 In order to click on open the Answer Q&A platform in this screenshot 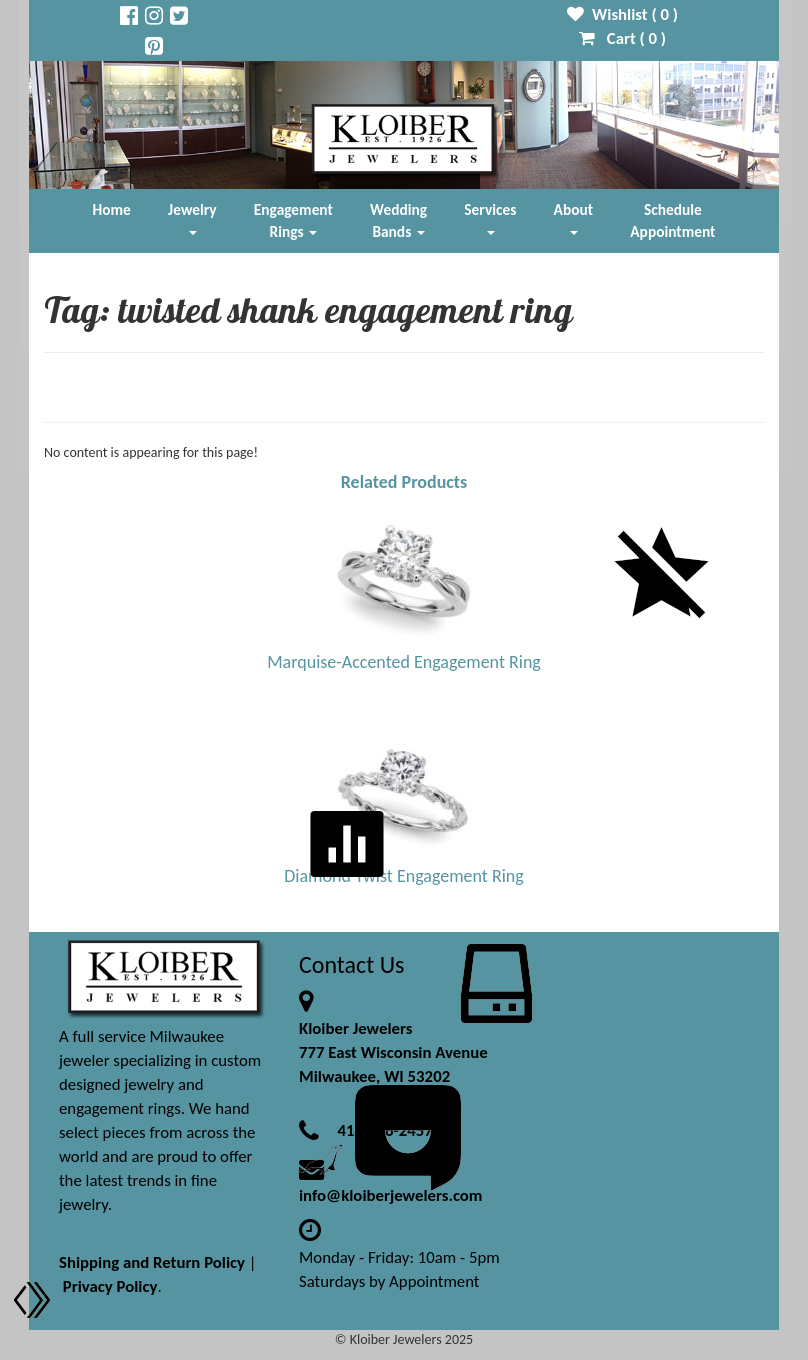, I will do `click(408, 1138)`.